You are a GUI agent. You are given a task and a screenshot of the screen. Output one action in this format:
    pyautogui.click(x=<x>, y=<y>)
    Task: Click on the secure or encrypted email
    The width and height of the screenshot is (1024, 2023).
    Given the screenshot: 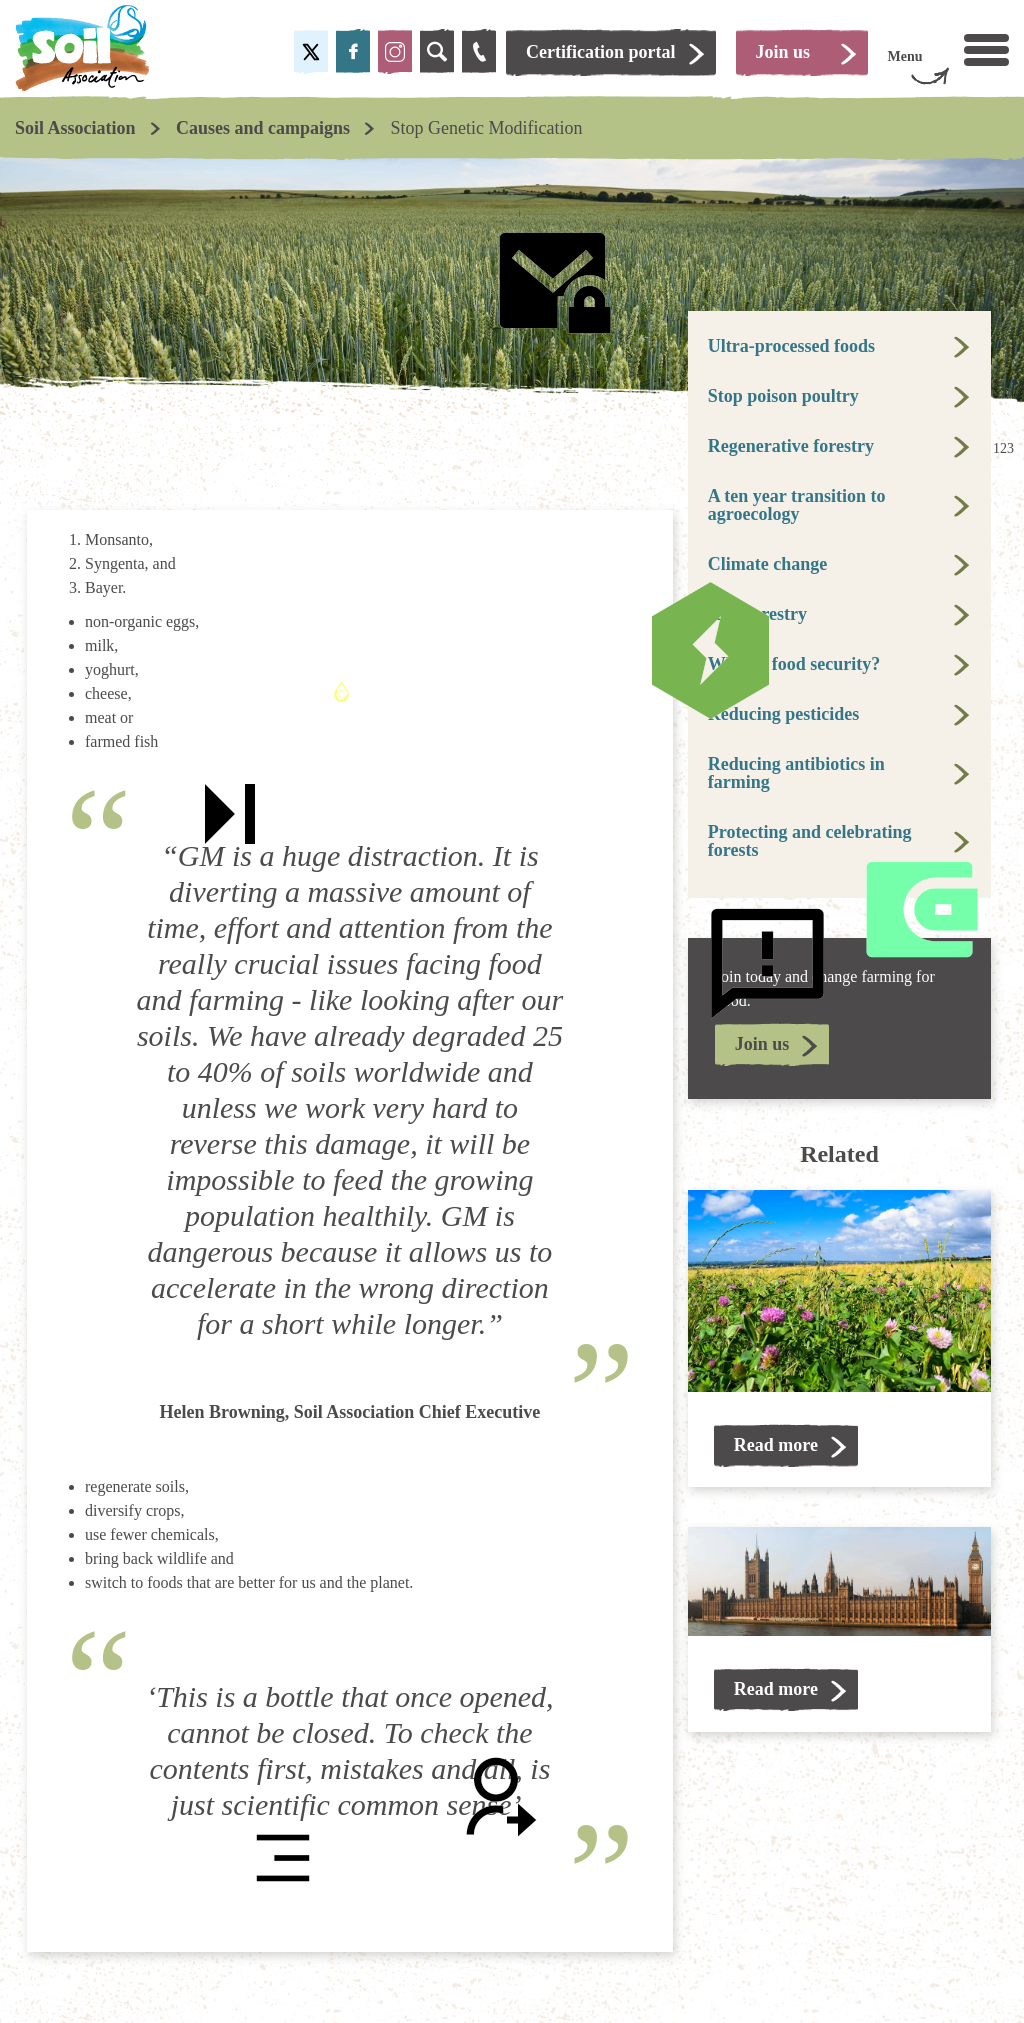 What is the action you would take?
    pyautogui.click(x=552, y=280)
    